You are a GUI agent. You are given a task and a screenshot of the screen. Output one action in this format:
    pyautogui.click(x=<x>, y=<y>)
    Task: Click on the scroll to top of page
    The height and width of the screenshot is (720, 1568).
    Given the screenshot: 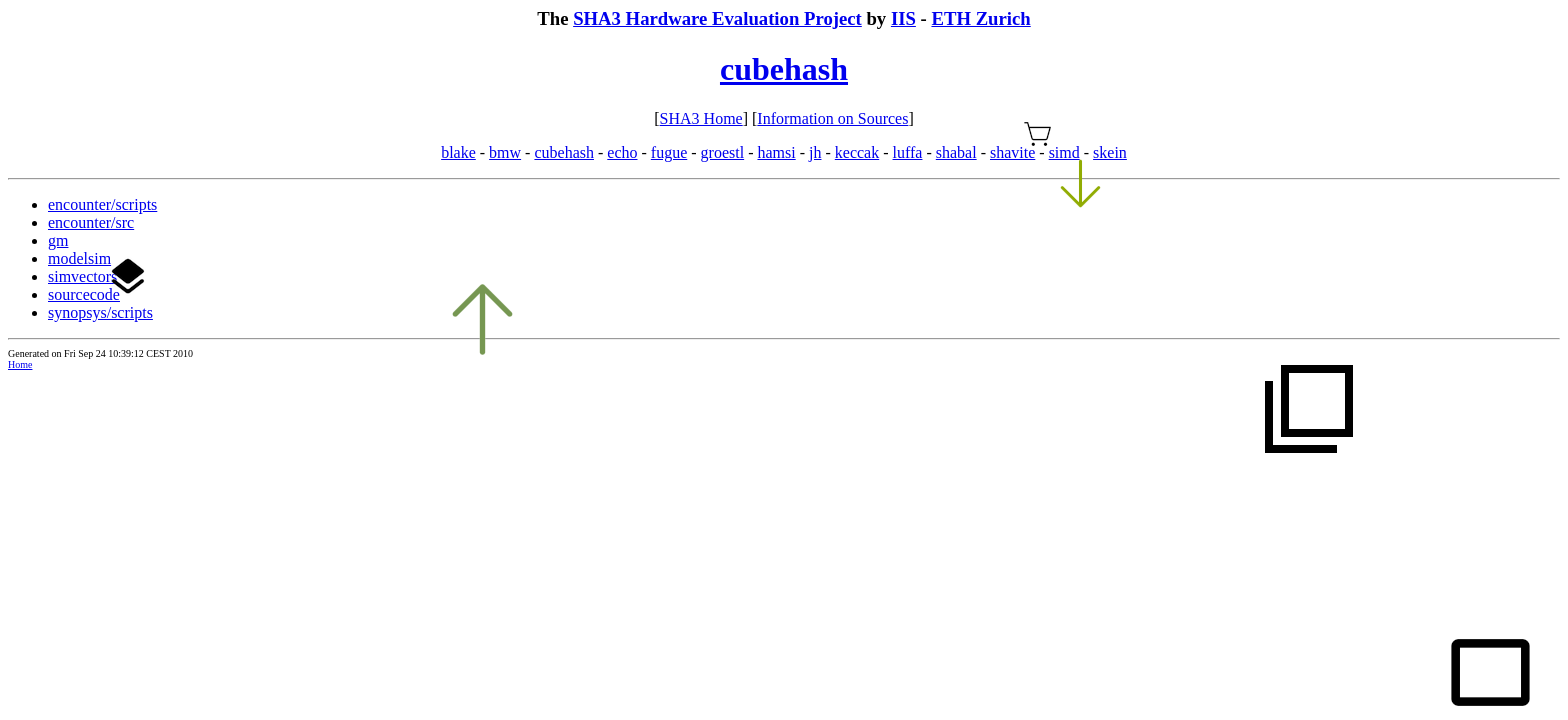 What is the action you would take?
    pyautogui.click(x=482, y=319)
    